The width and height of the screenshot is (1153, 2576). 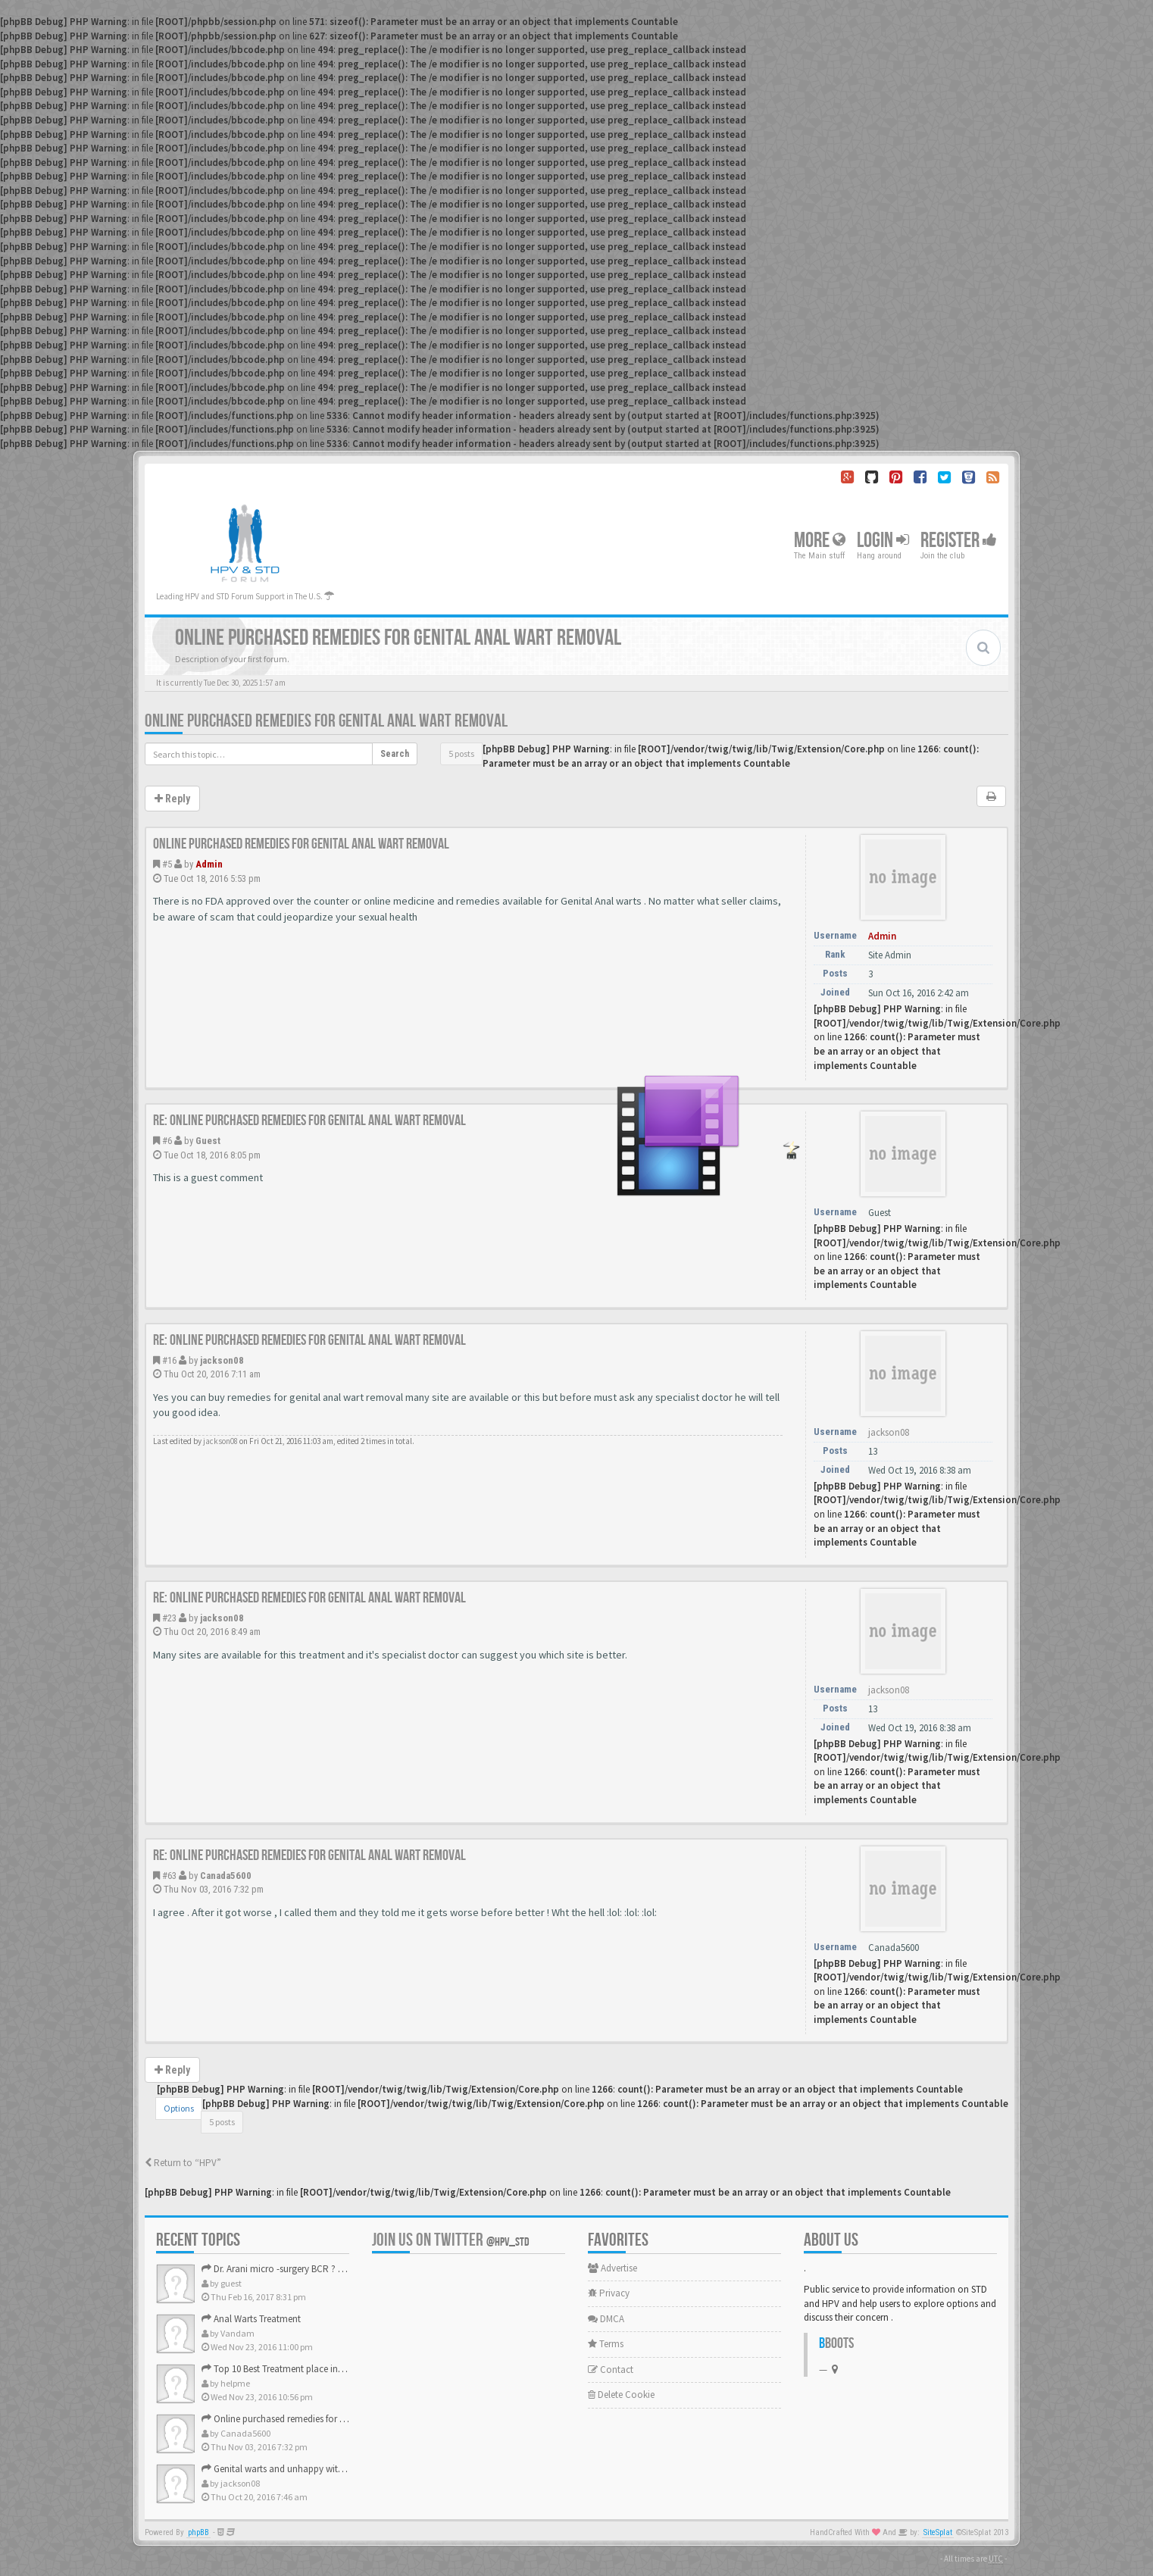 What do you see at coordinates (678, 1135) in the screenshot?
I see `filter media library by type or category` at bounding box center [678, 1135].